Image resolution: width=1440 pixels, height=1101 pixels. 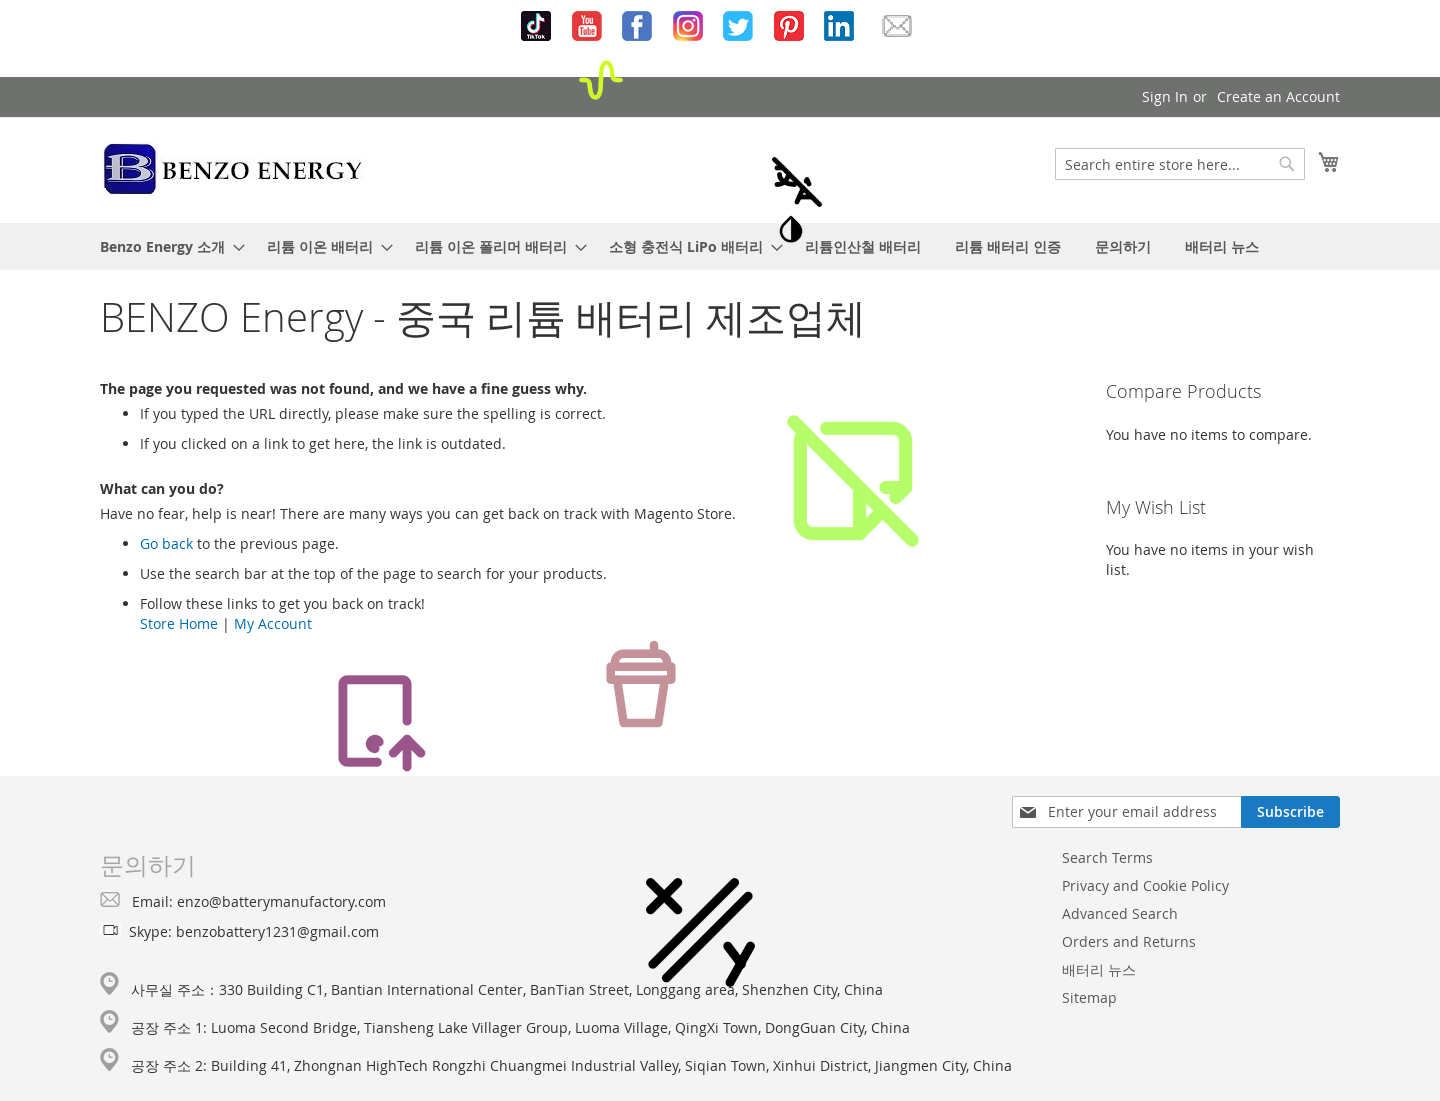 What do you see at coordinates (700, 932) in the screenshot?
I see `perform floor division operation (x ÷ y rounded down)` at bounding box center [700, 932].